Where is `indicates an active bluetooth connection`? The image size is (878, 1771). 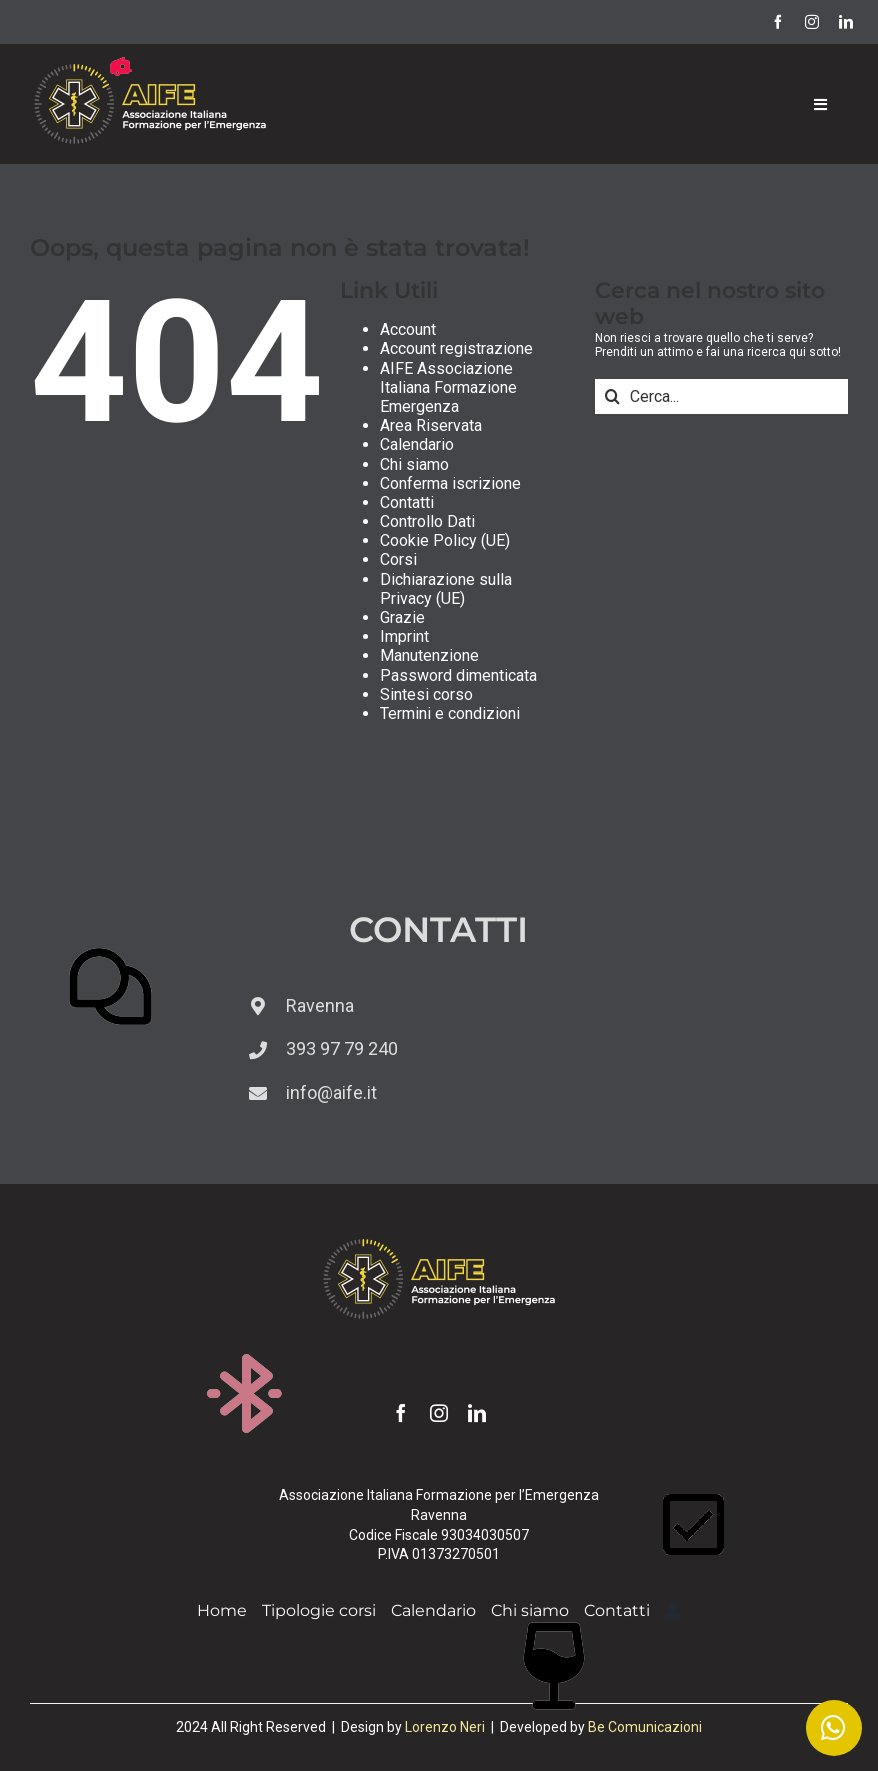
indicates an active bluetooth connection is located at coordinates (246, 1393).